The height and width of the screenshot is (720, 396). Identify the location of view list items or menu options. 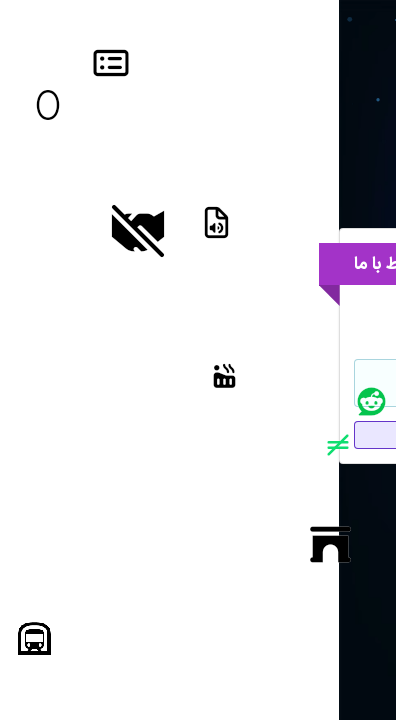
(111, 63).